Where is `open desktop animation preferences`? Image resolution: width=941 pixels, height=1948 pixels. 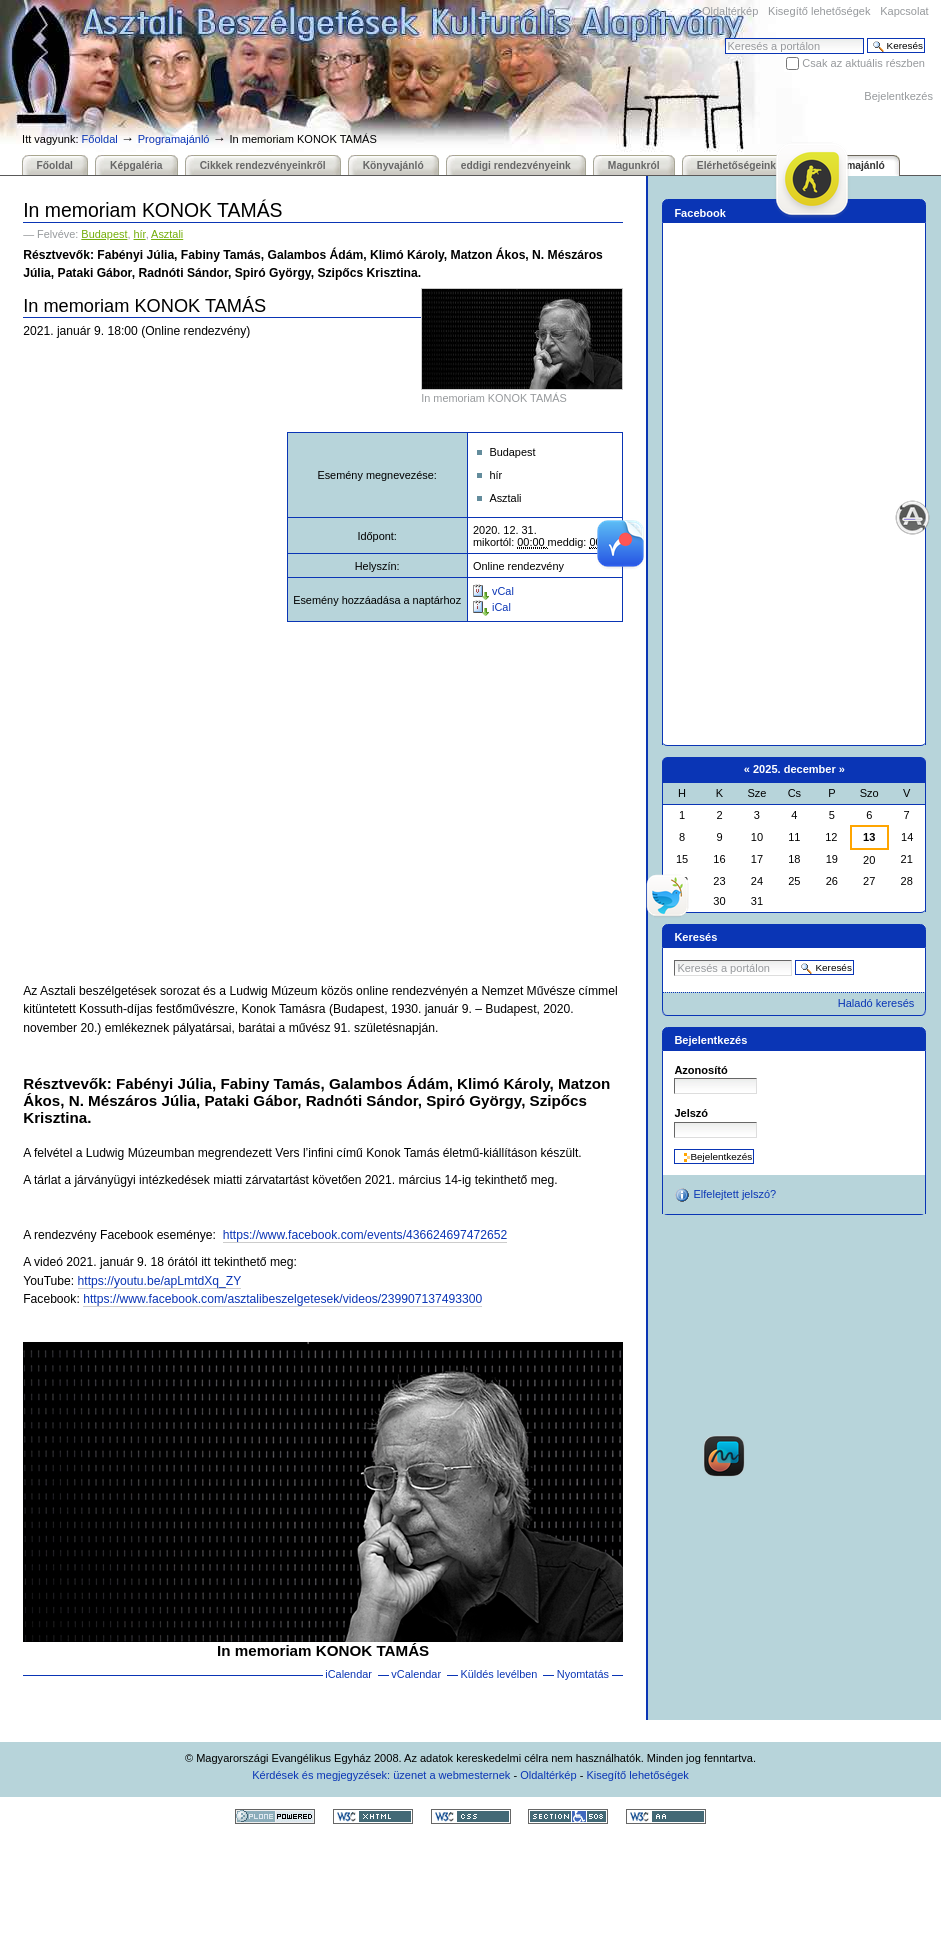 open desktop animation preferences is located at coordinates (620, 543).